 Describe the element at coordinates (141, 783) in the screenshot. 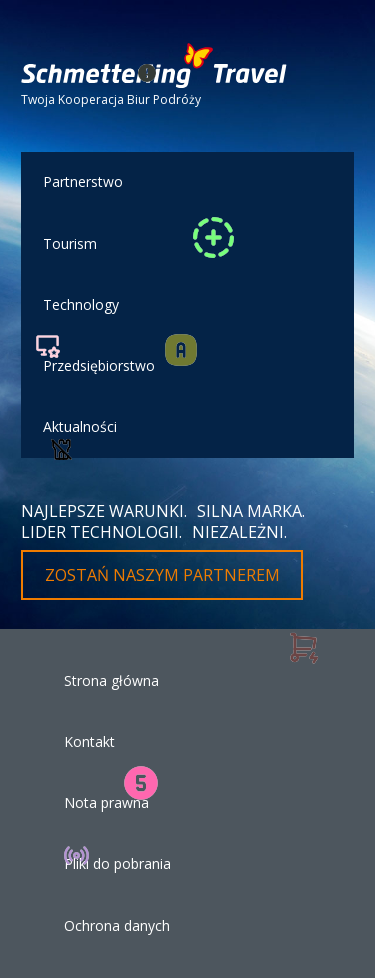

I see `indicates step 5 in a multi-step process` at that location.